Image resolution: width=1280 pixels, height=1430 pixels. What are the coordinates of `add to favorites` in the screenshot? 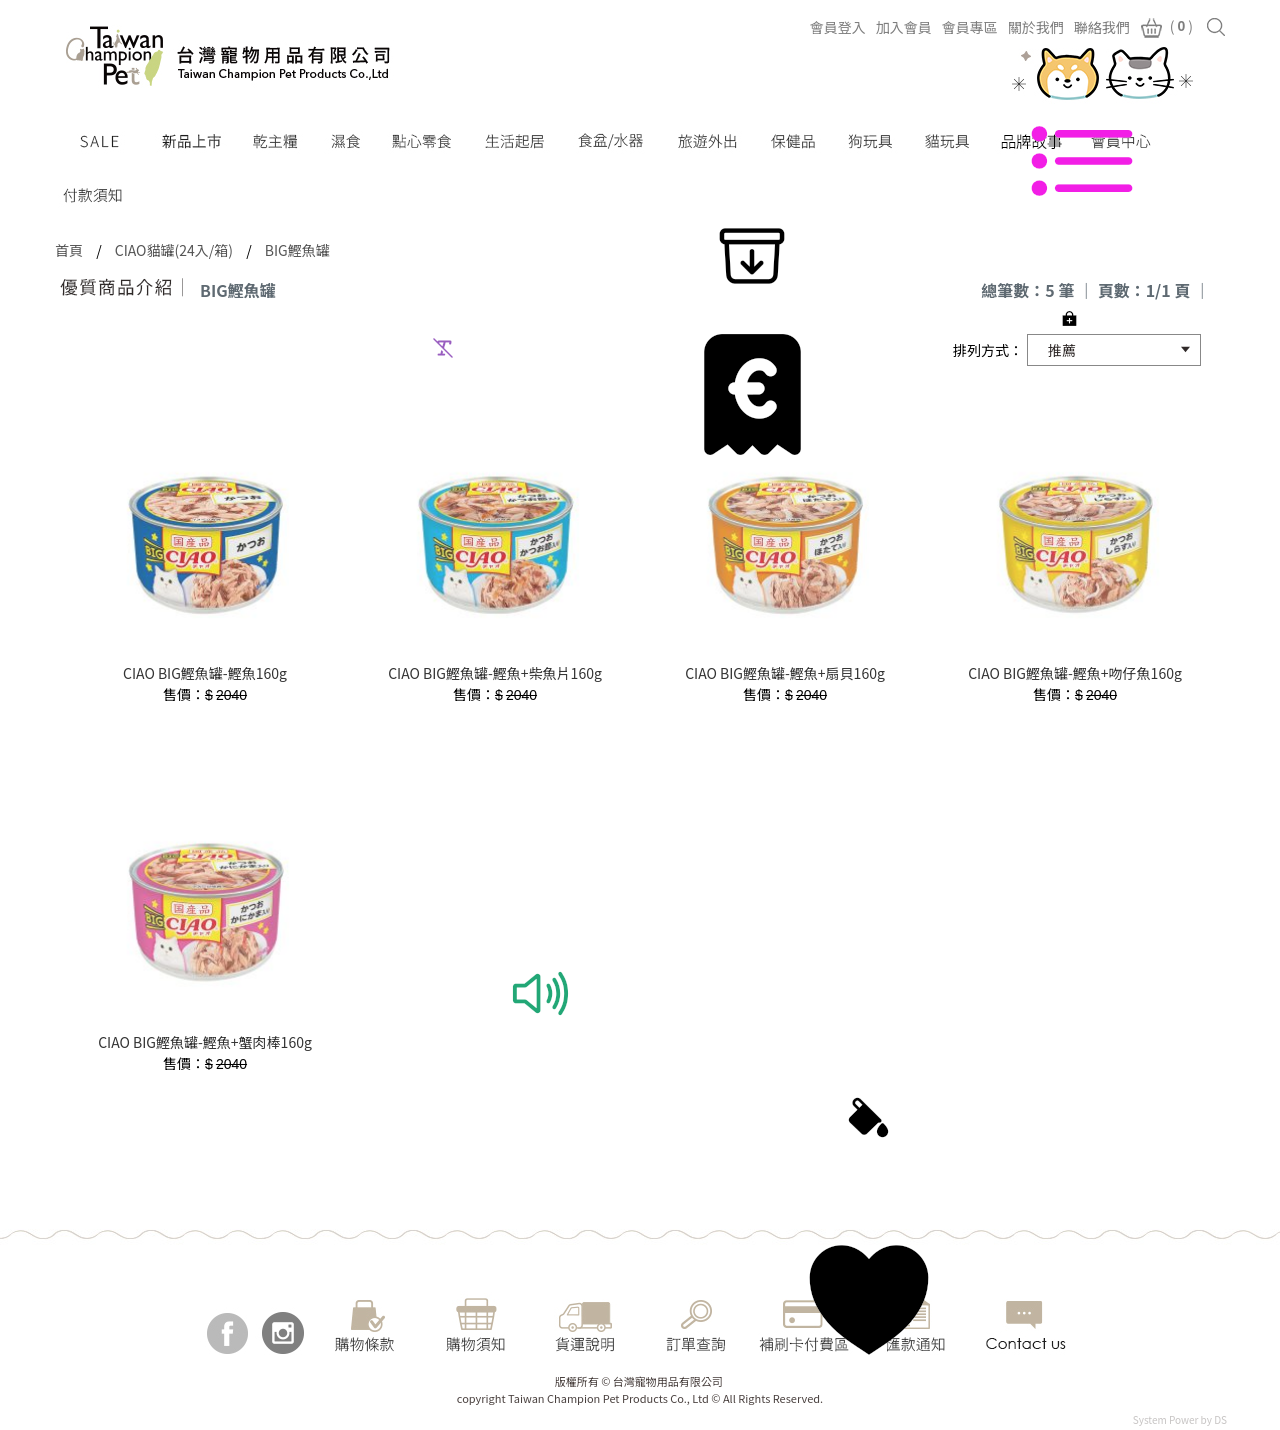 It's located at (869, 1300).